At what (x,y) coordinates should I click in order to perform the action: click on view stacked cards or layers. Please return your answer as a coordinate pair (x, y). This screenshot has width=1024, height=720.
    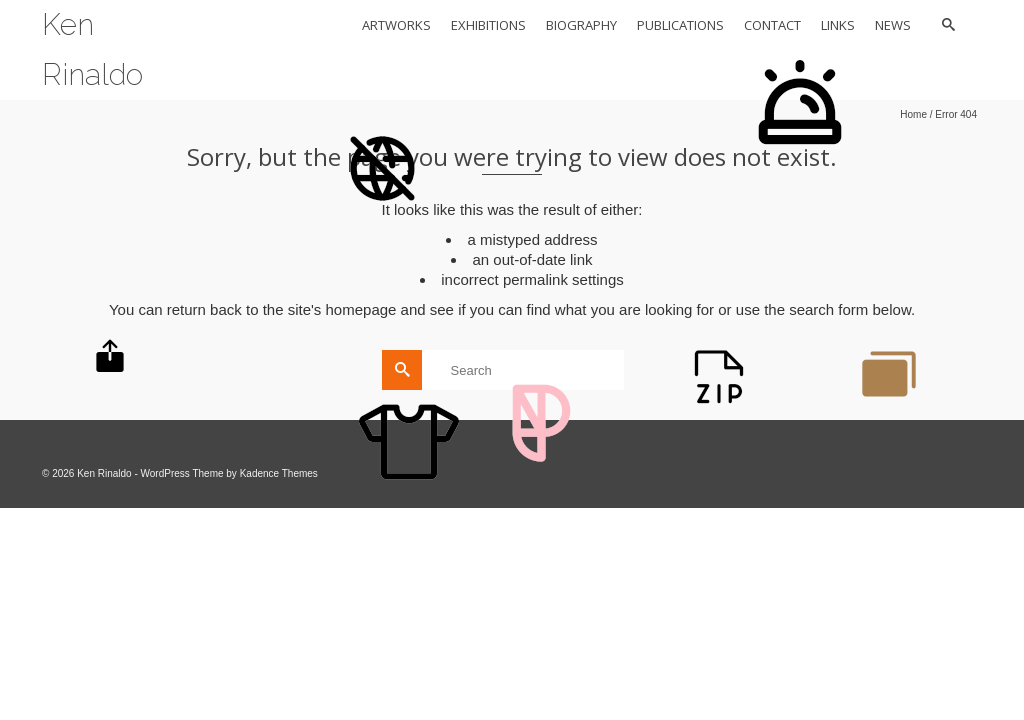
    Looking at the image, I should click on (889, 374).